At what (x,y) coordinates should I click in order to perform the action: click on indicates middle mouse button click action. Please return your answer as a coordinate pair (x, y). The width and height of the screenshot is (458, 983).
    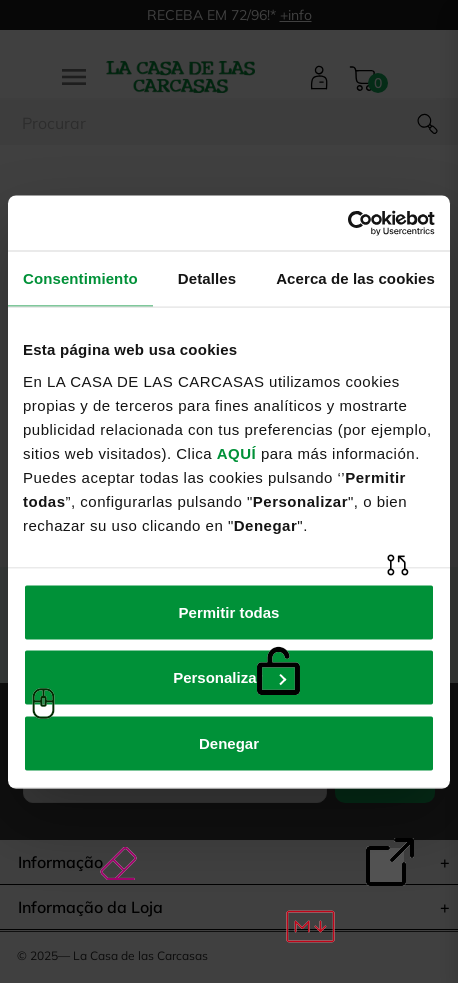
    Looking at the image, I should click on (43, 703).